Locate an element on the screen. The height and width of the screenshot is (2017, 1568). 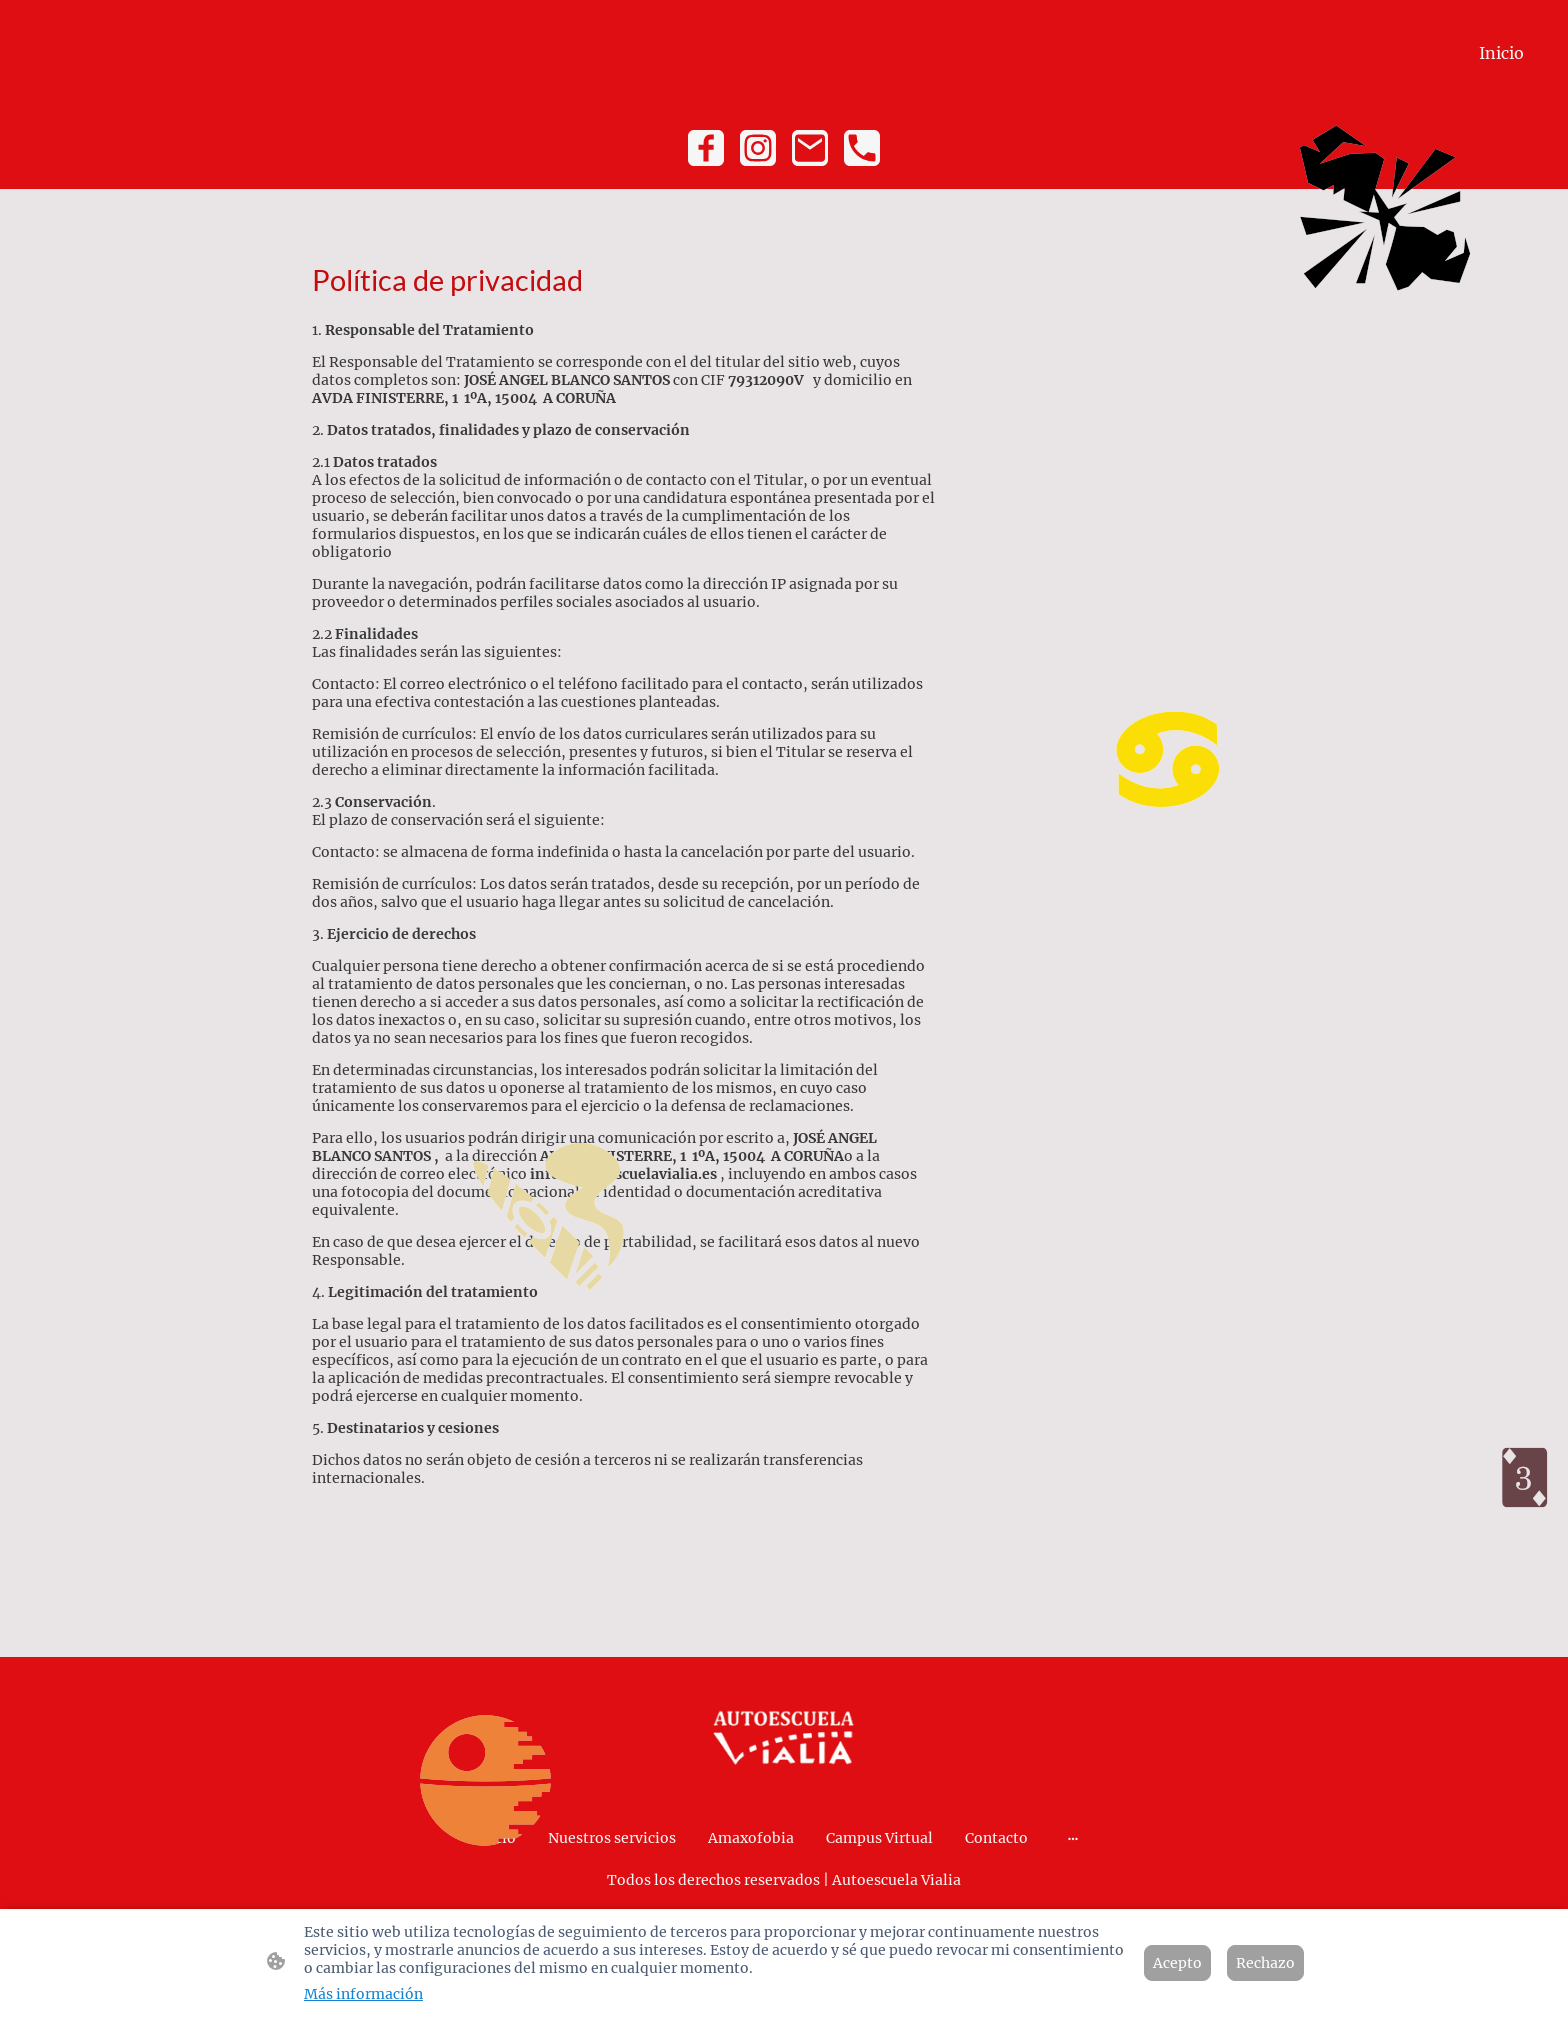
Death Star icon from Star Wars franchise is located at coordinates (485, 1780).